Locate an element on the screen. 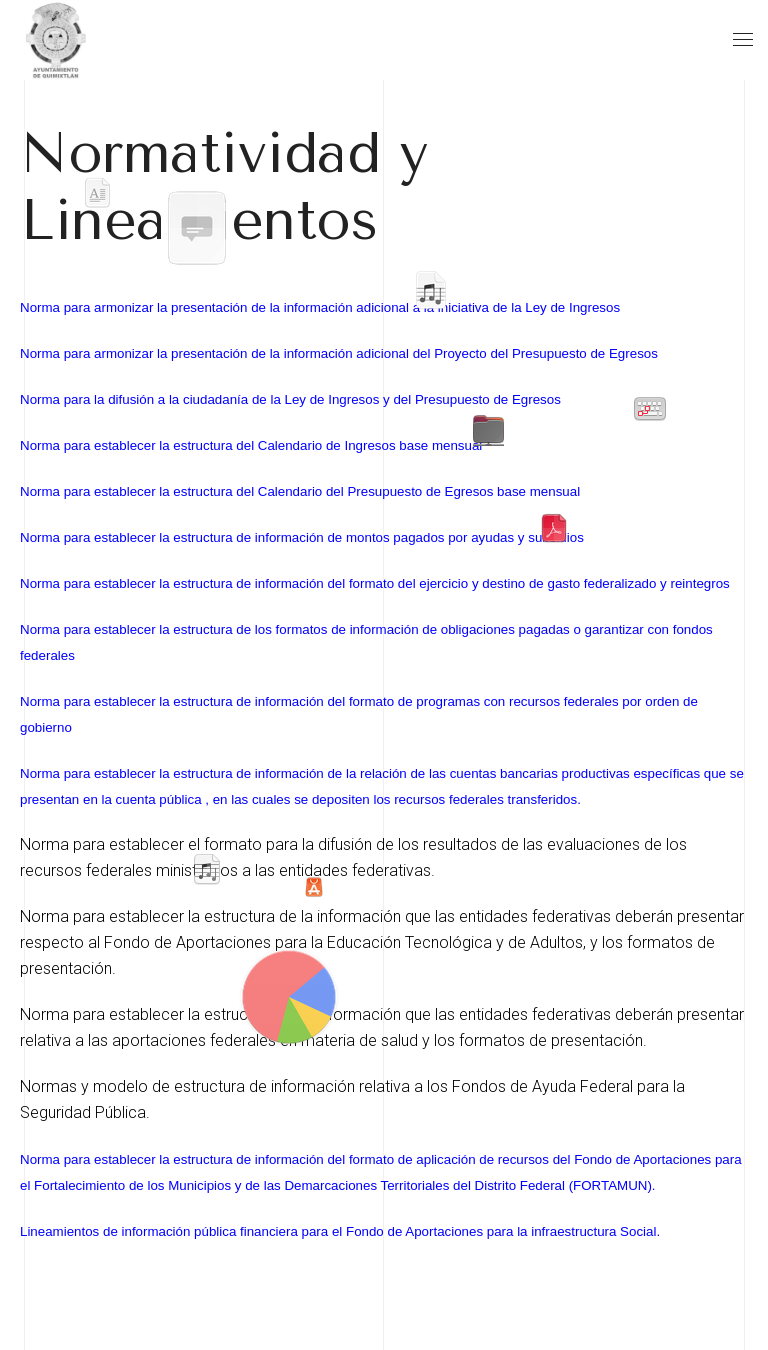 The image size is (768, 1350). access a remote or network folder is located at coordinates (488, 430).